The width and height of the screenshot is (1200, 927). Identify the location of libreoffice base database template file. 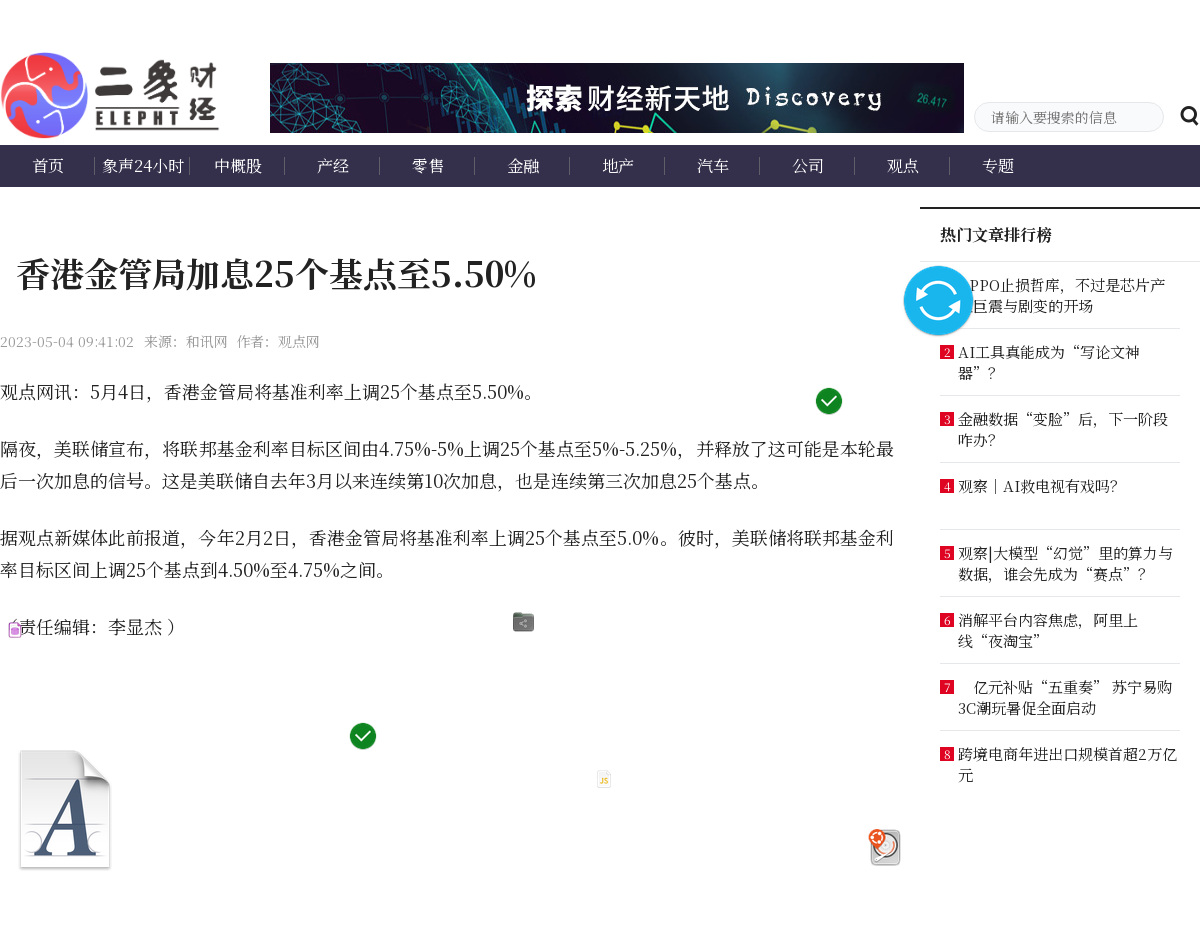
(15, 630).